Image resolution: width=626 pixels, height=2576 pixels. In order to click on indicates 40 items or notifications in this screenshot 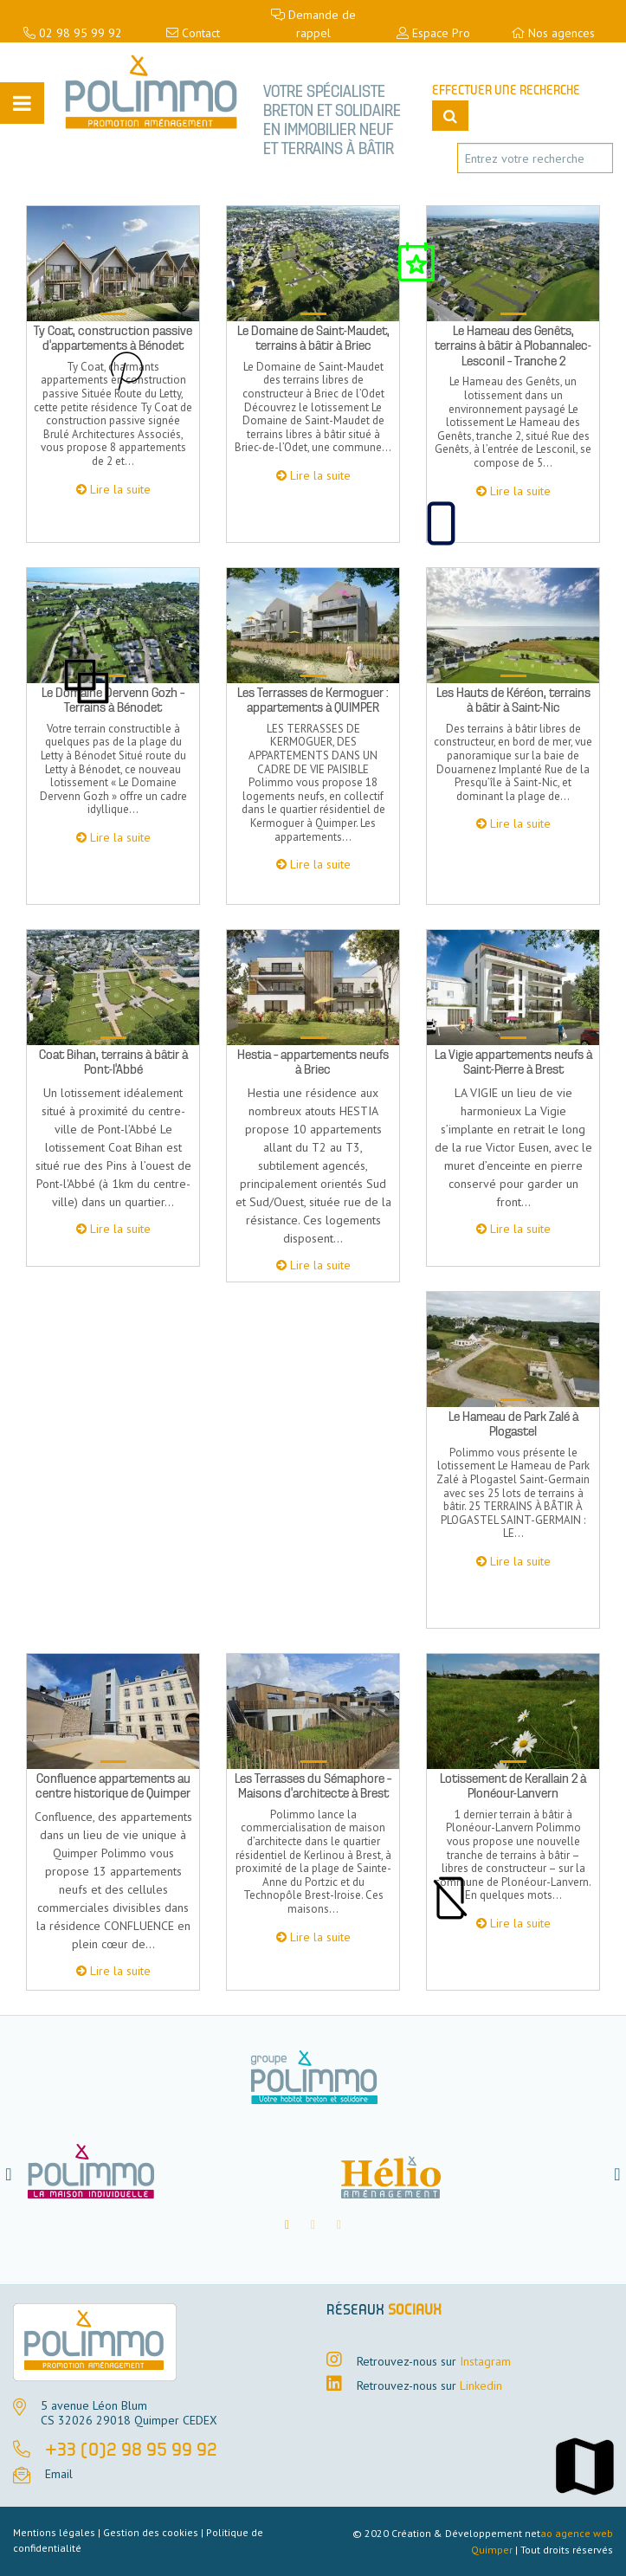, I will do `click(237, 1749)`.